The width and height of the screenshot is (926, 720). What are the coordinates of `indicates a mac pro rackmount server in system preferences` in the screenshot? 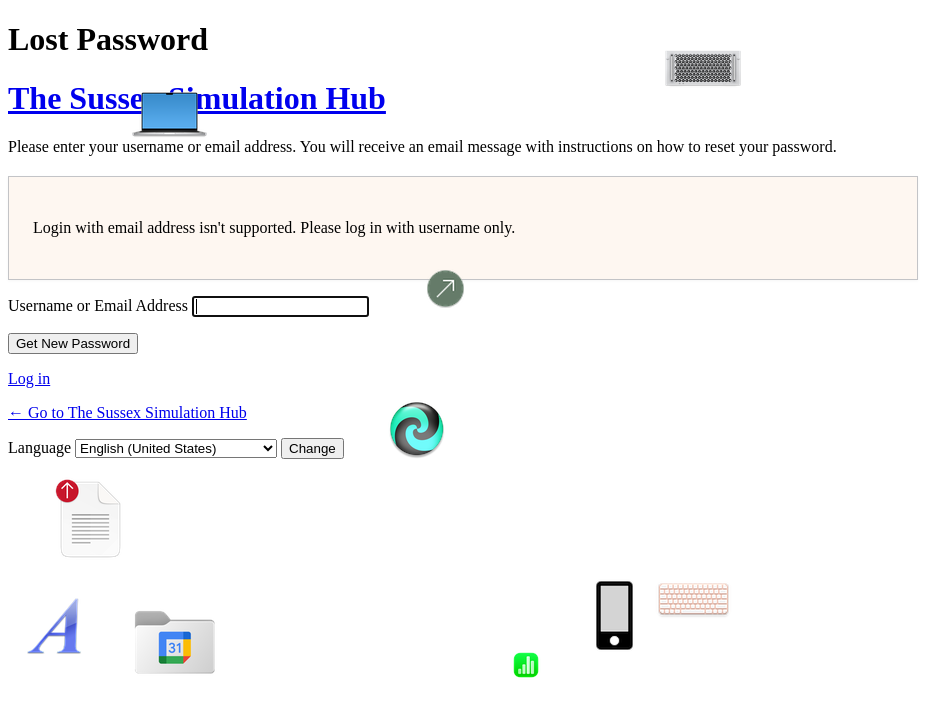 It's located at (703, 68).